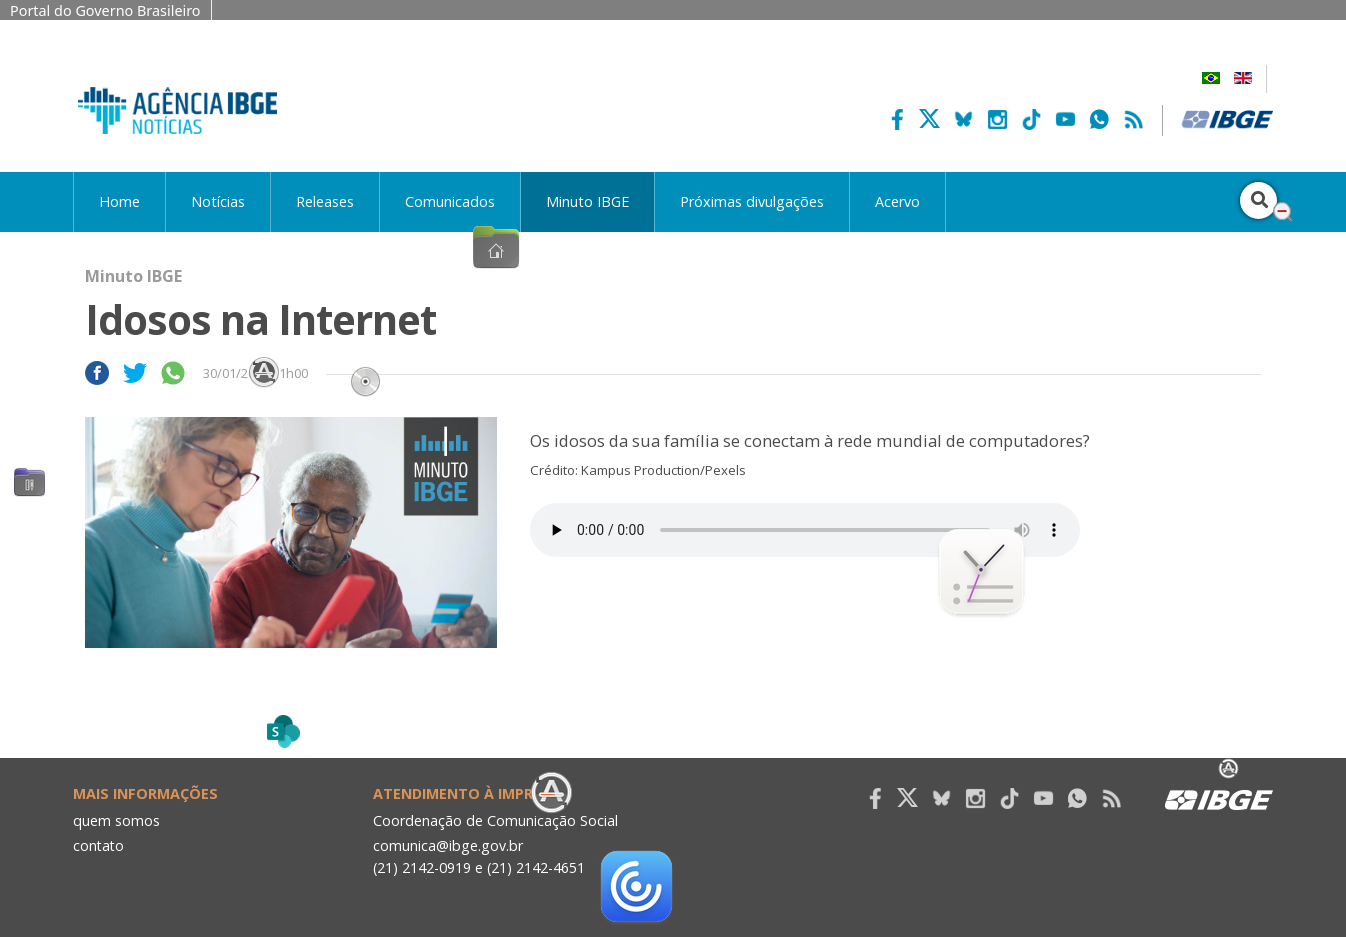 This screenshot has height=937, width=1346. Describe the element at coordinates (981, 571) in the screenshot. I see `open khronos time tracking app` at that location.